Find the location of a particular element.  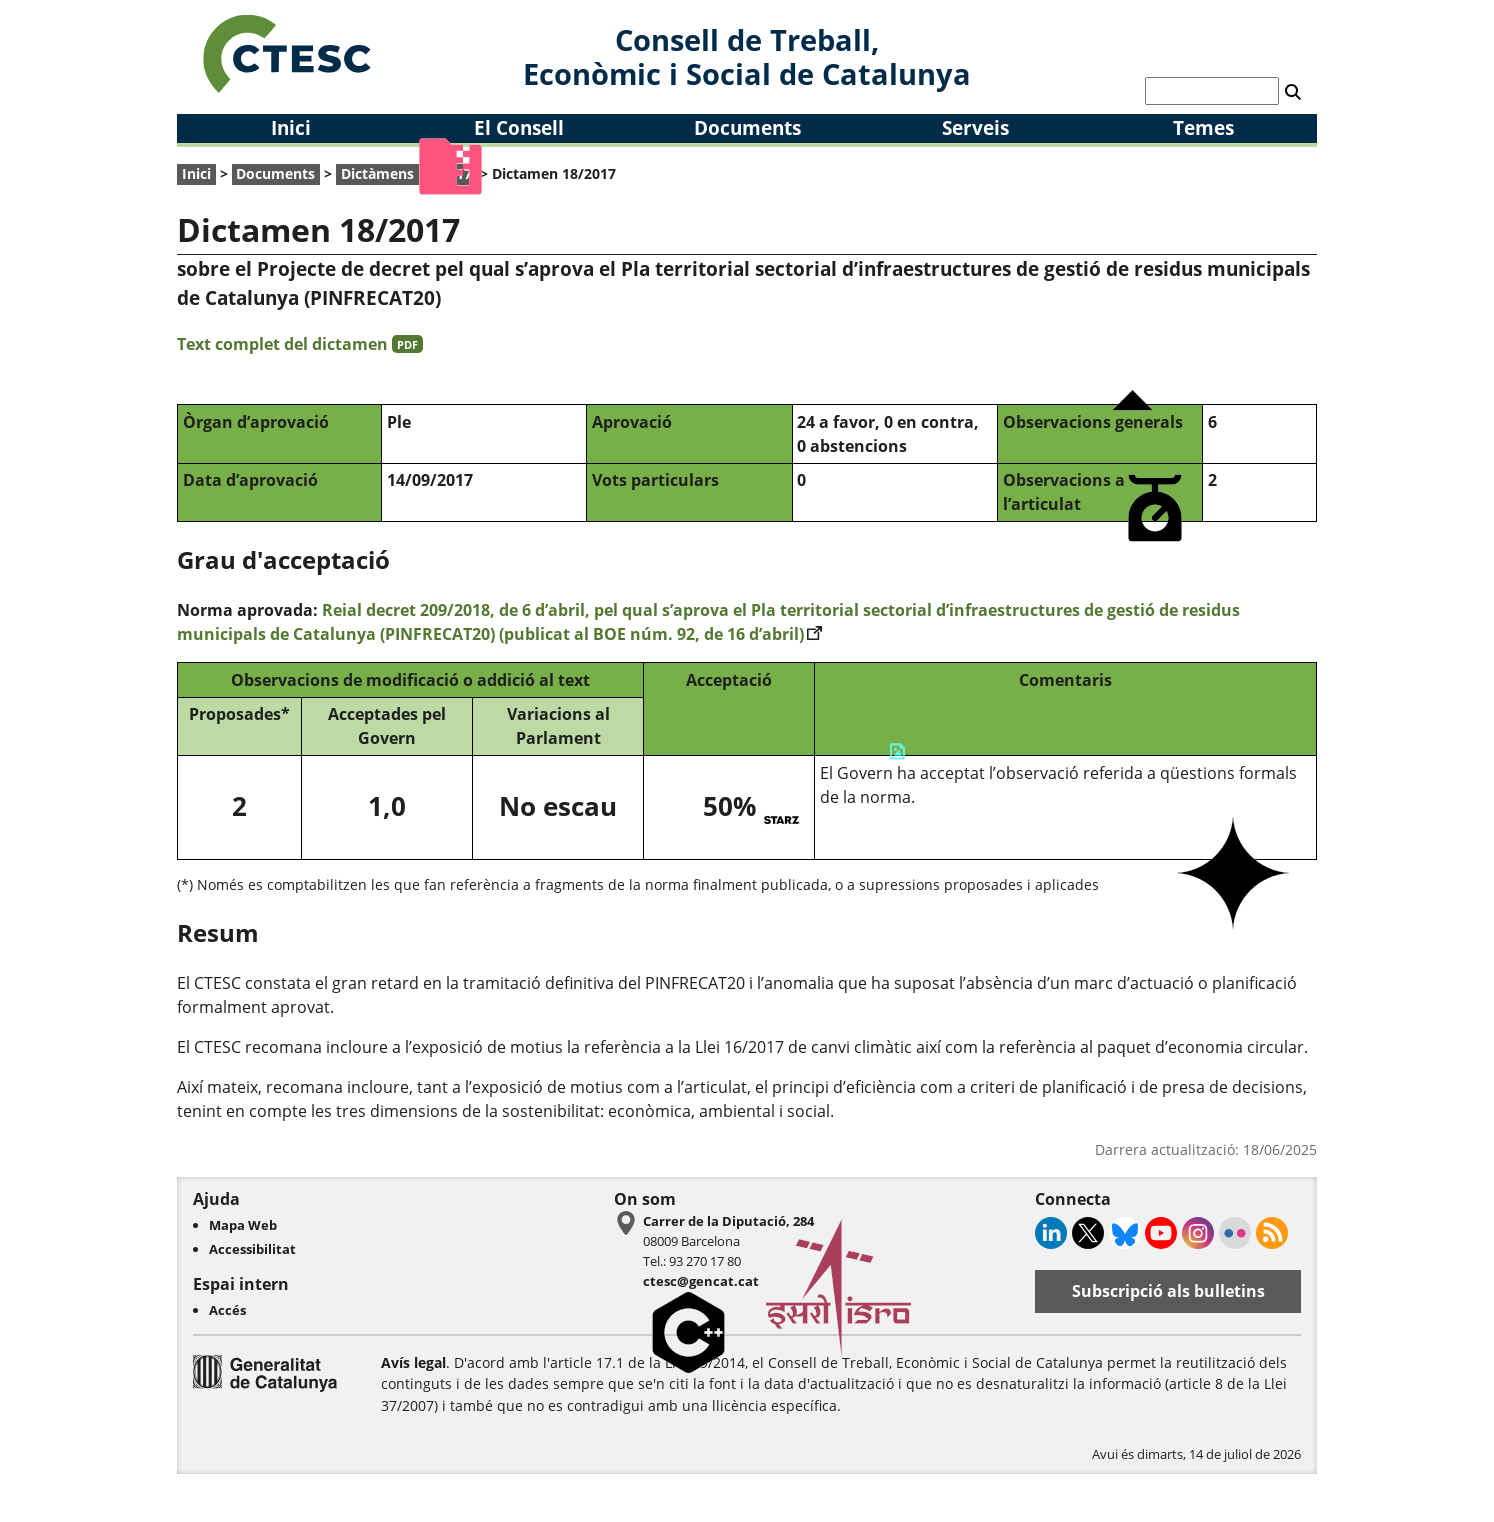

collapse an expanded section or menu is located at coordinates (1132, 403).